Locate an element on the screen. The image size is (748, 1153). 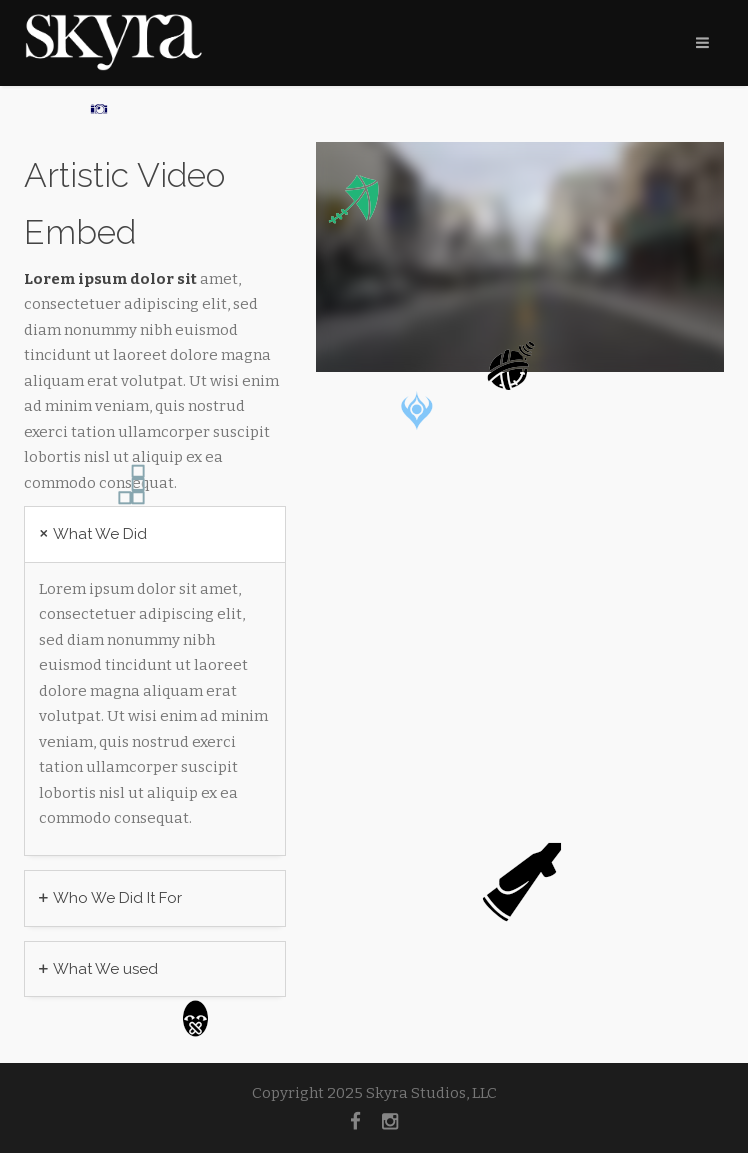
kite flying game or activity is located at coordinates (355, 198).